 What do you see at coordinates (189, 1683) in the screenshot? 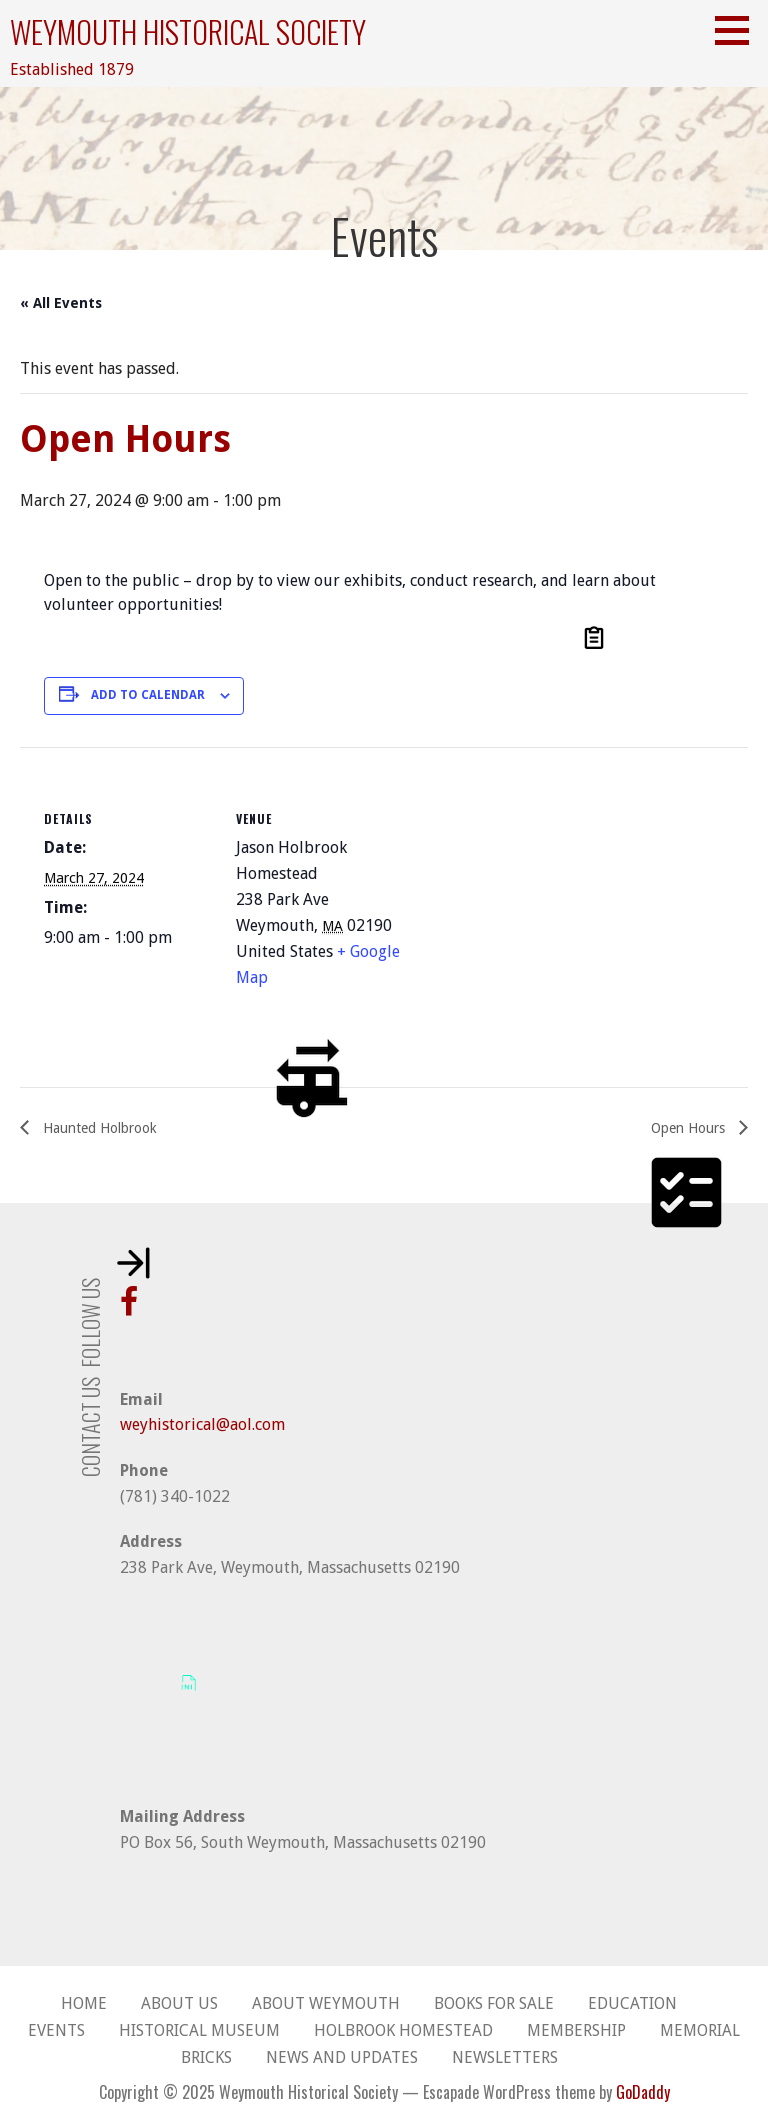
I see `view or open an INI configuration file` at bounding box center [189, 1683].